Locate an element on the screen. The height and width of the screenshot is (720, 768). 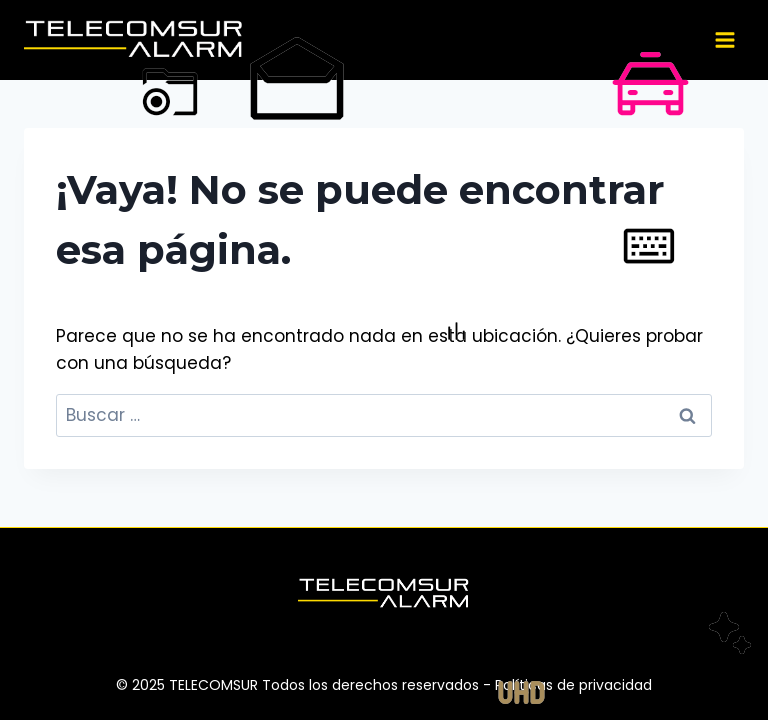
indicates police or emergency services is located at coordinates (650, 87).